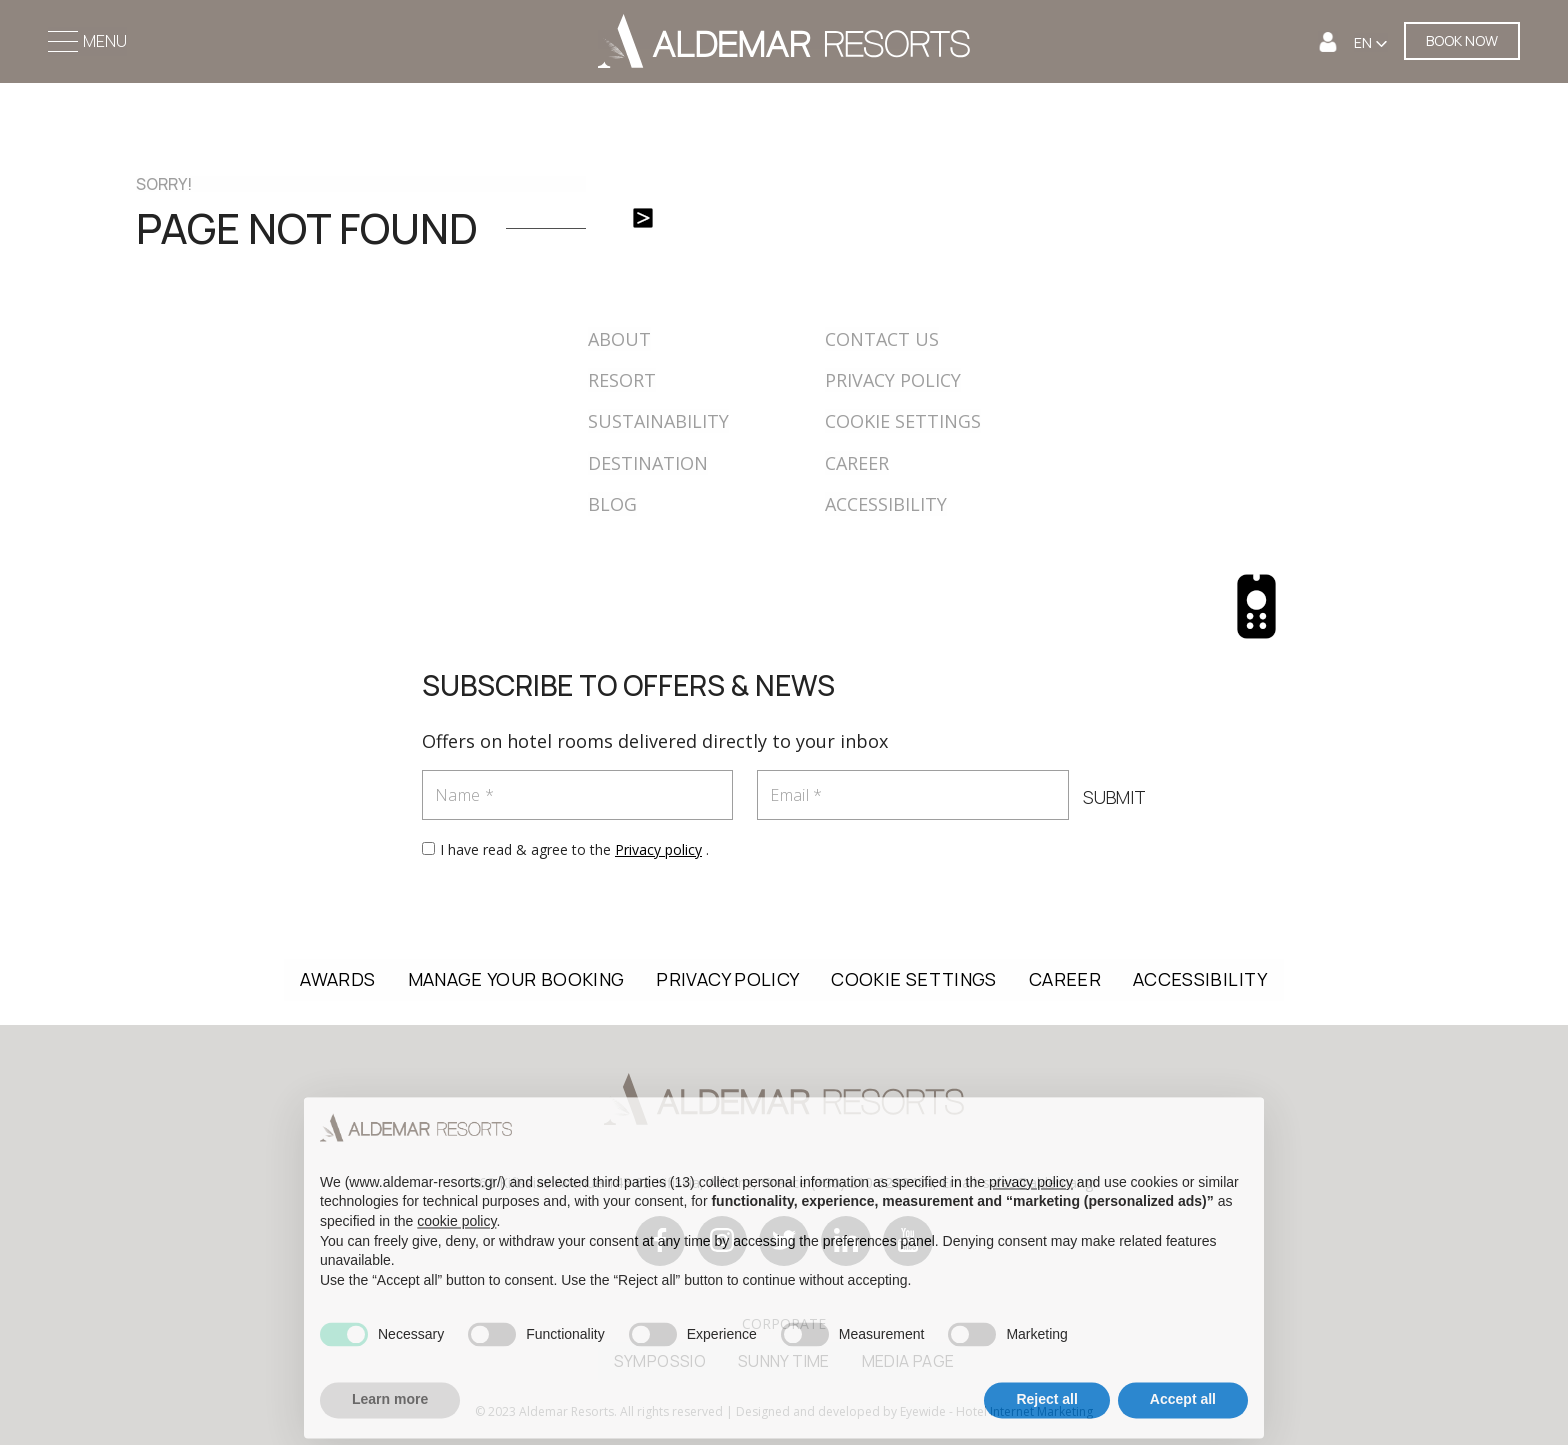  I want to click on navigate to next item or page, so click(643, 218).